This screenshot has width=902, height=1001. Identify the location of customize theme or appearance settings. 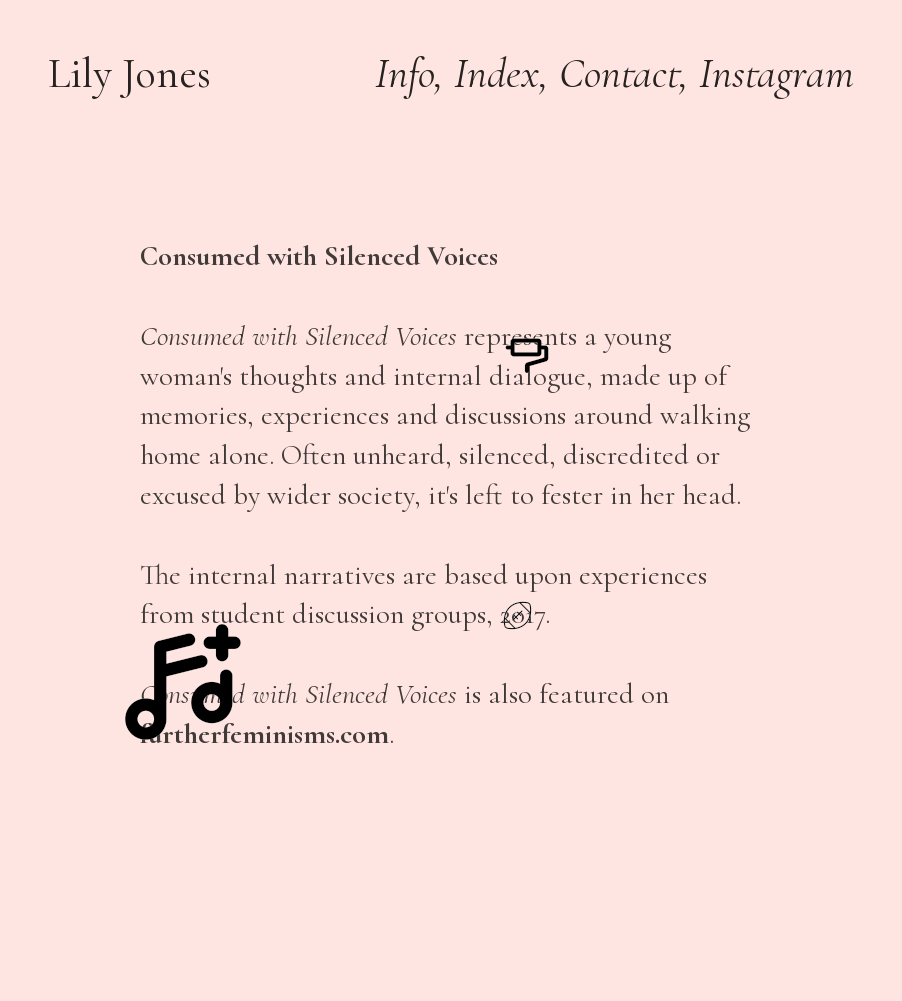
(527, 353).